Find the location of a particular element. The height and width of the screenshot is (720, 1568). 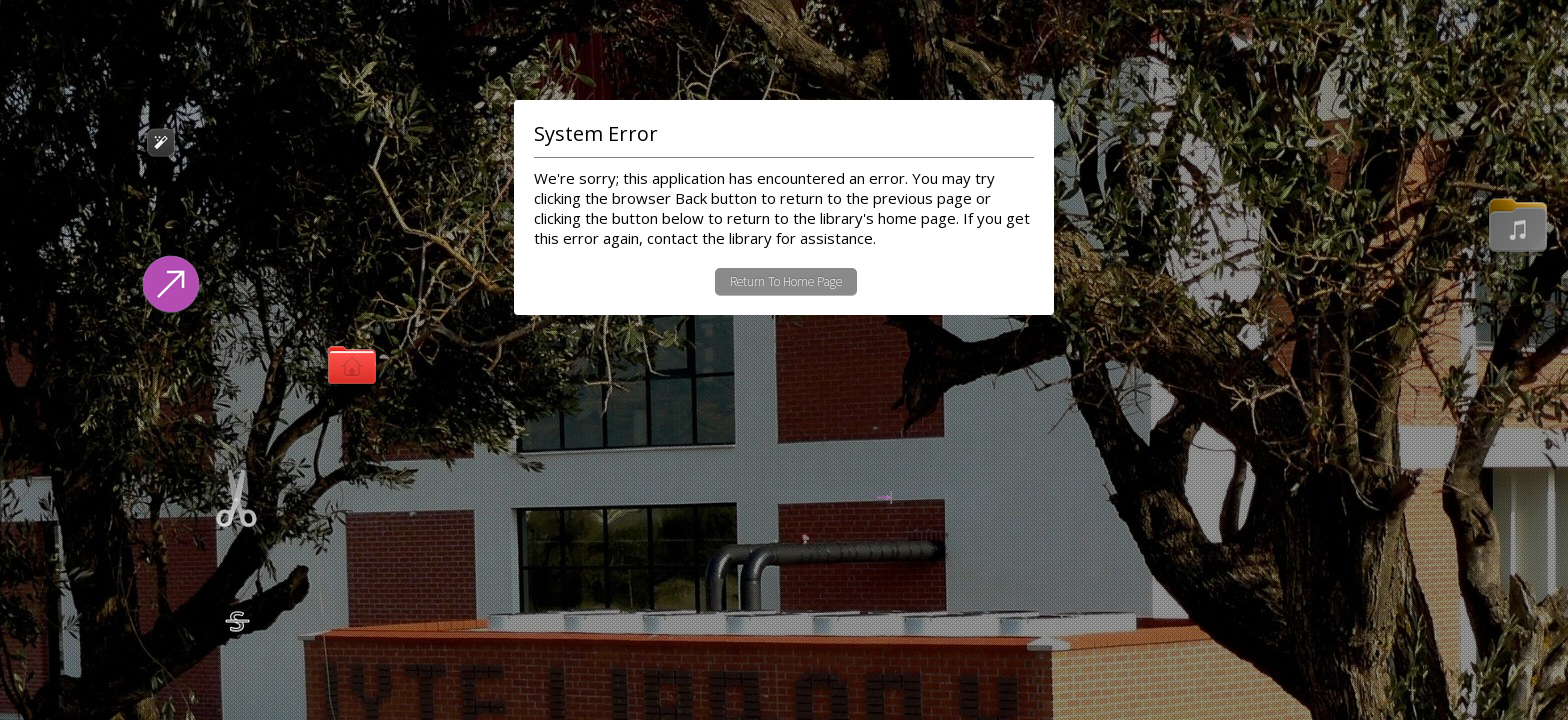

go to the last item or page is located at coordinates (884, 497).